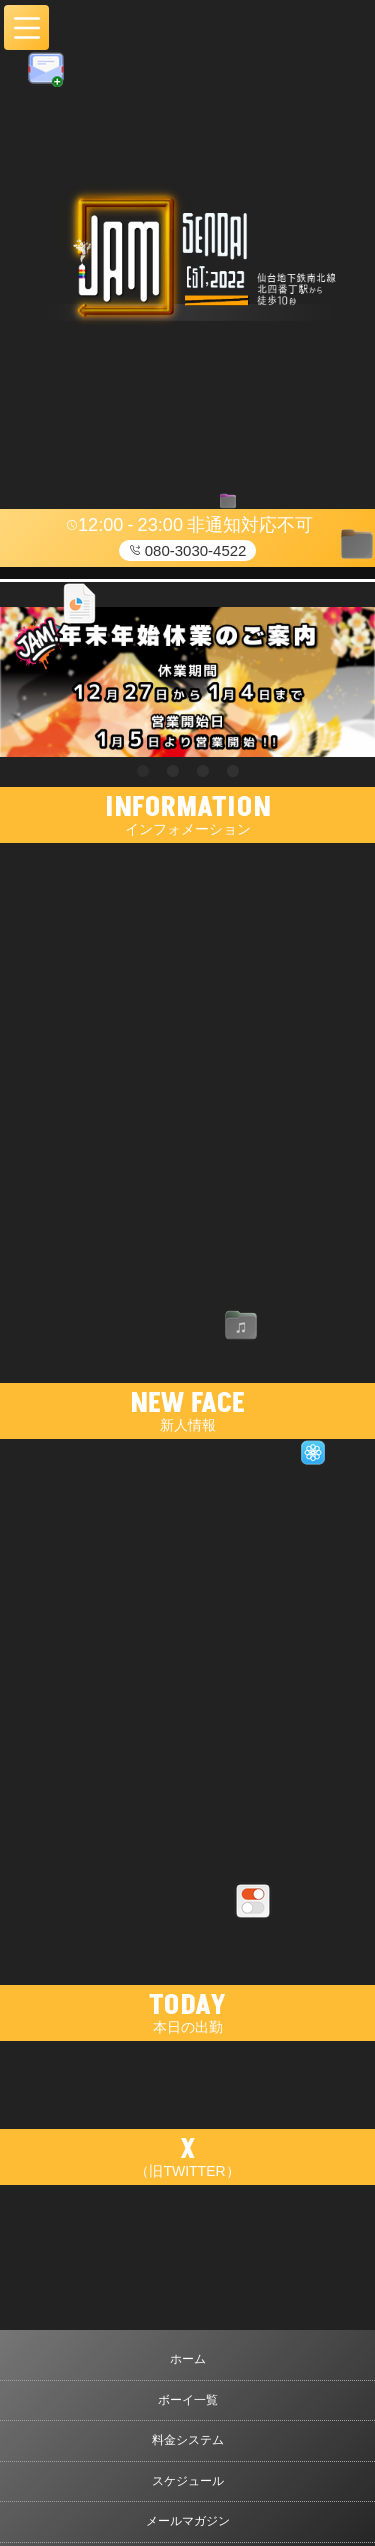 The image size is (375, 2546). What do you see at coordinates (357, 544) in the screenshot?
I see `open folder to view contents` at bounding box center [357, 544].